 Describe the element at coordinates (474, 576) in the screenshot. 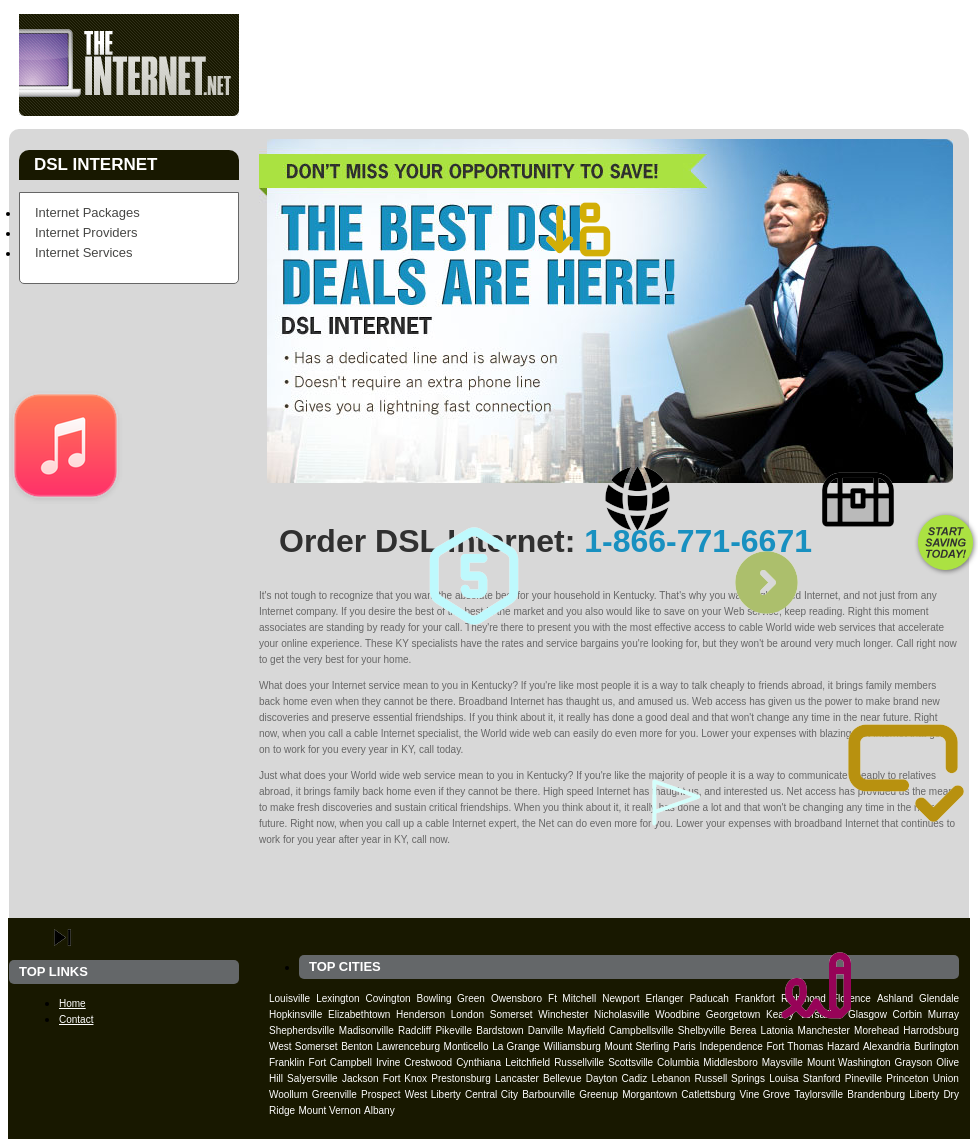

I see `indicates step 5 in a multi-step process` at that location.